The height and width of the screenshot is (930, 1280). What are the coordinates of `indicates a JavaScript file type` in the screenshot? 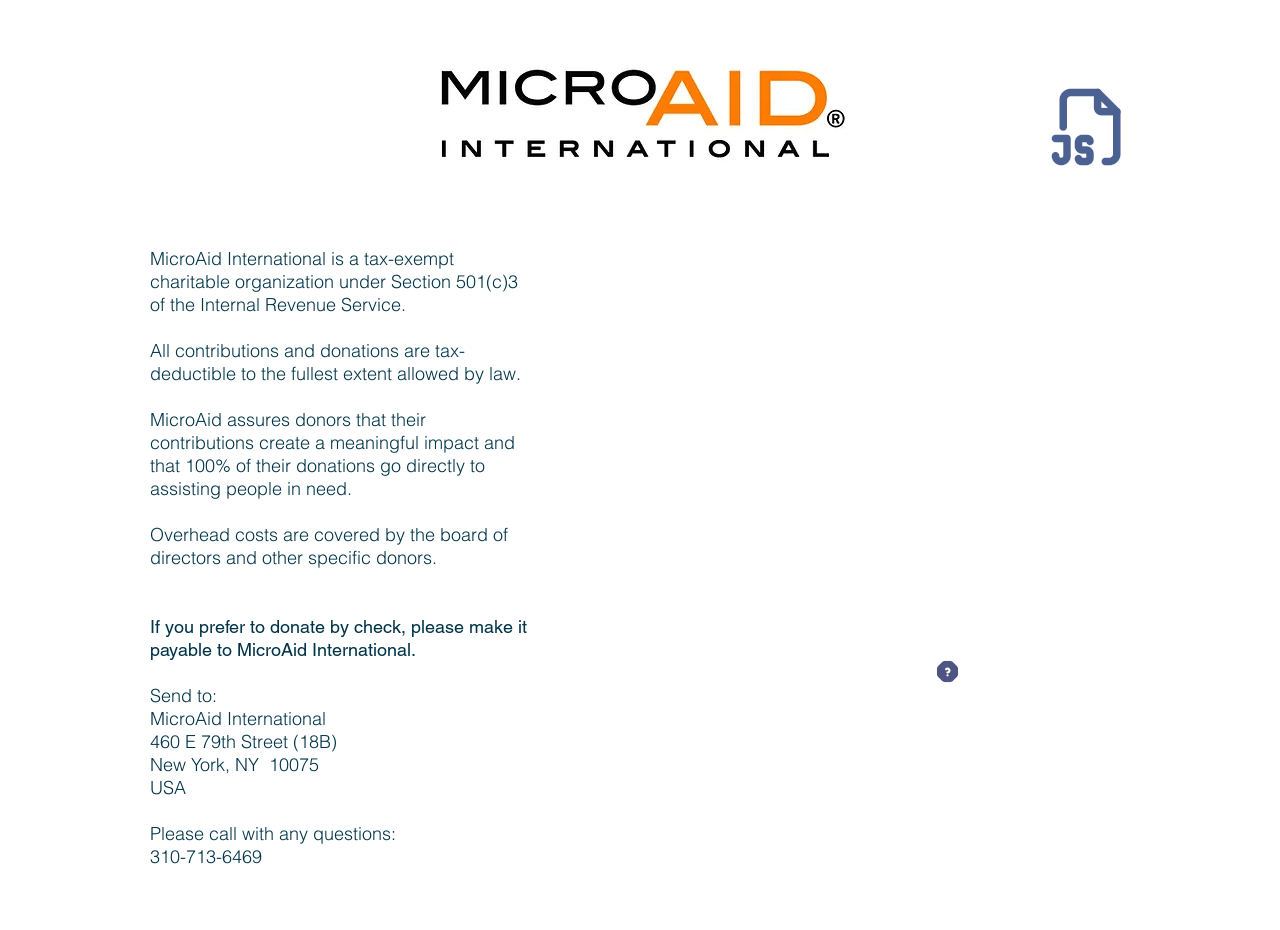 It's located at (1090, 127).